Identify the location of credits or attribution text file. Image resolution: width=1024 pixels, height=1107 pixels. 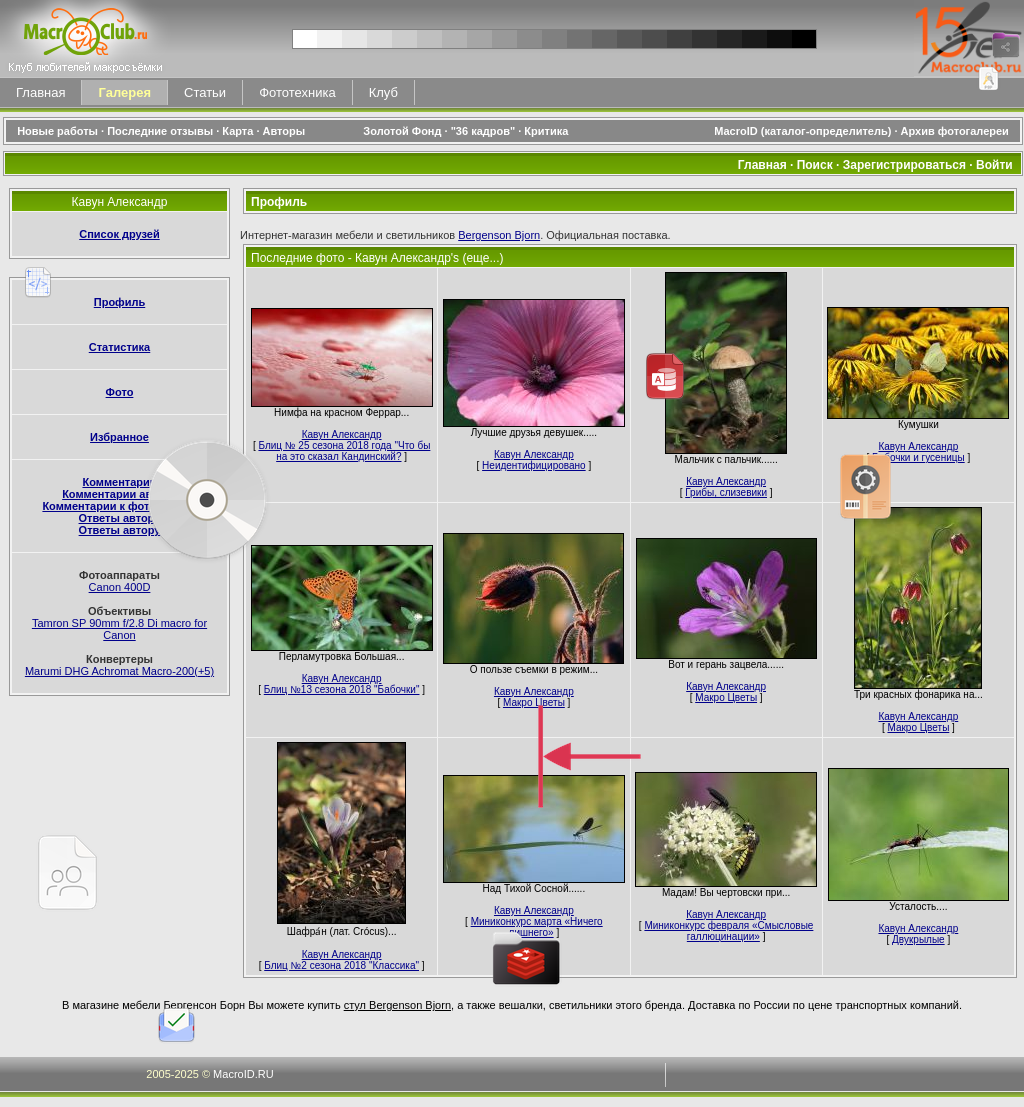
(67, 872).